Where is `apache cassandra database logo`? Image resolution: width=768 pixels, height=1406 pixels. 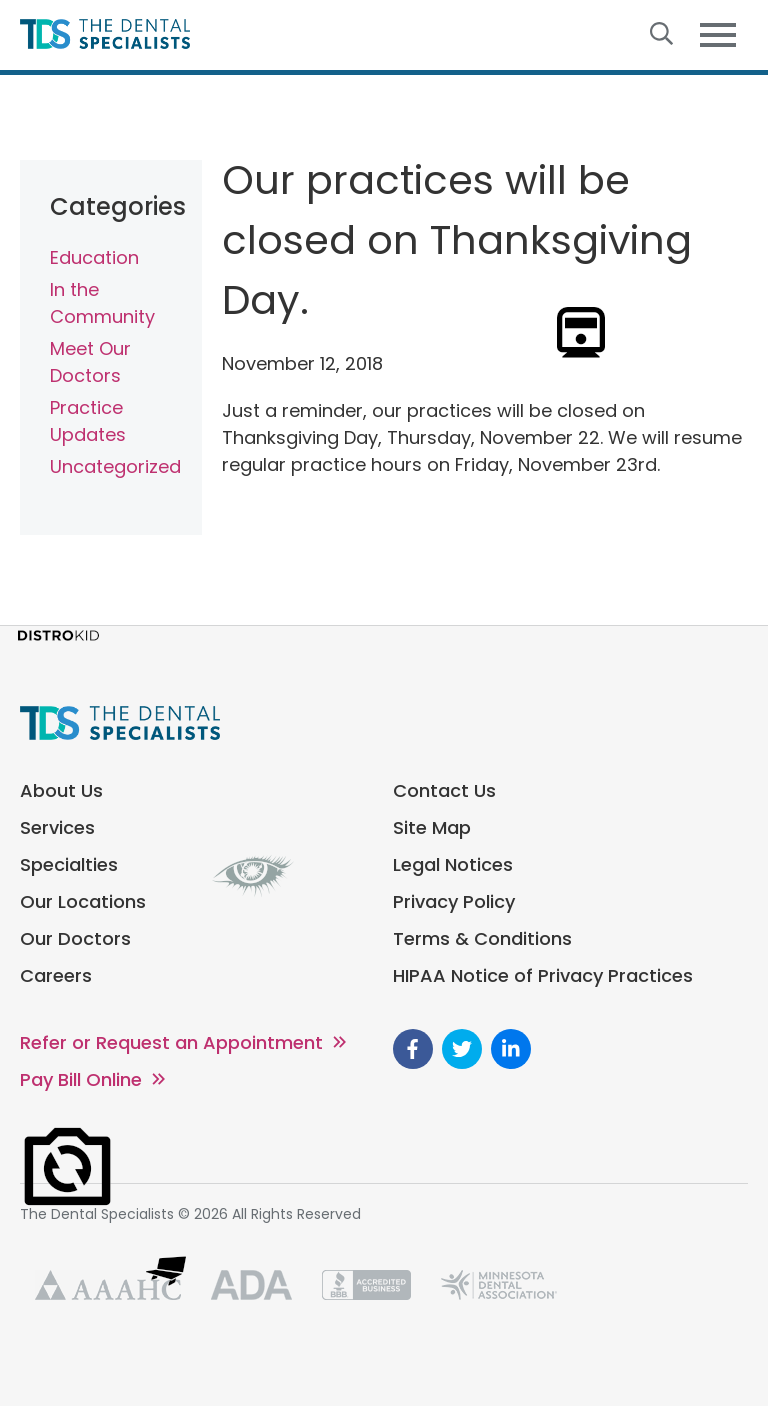
apache cassandra database logo is located at coordinates (253, 876).